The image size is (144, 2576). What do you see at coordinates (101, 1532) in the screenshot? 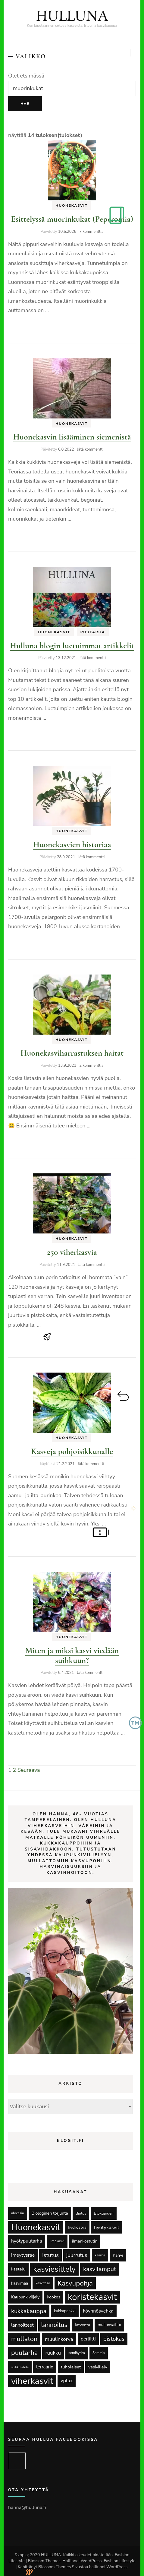
I see `indicates low battery warning` at bounding box center [101, 1532].